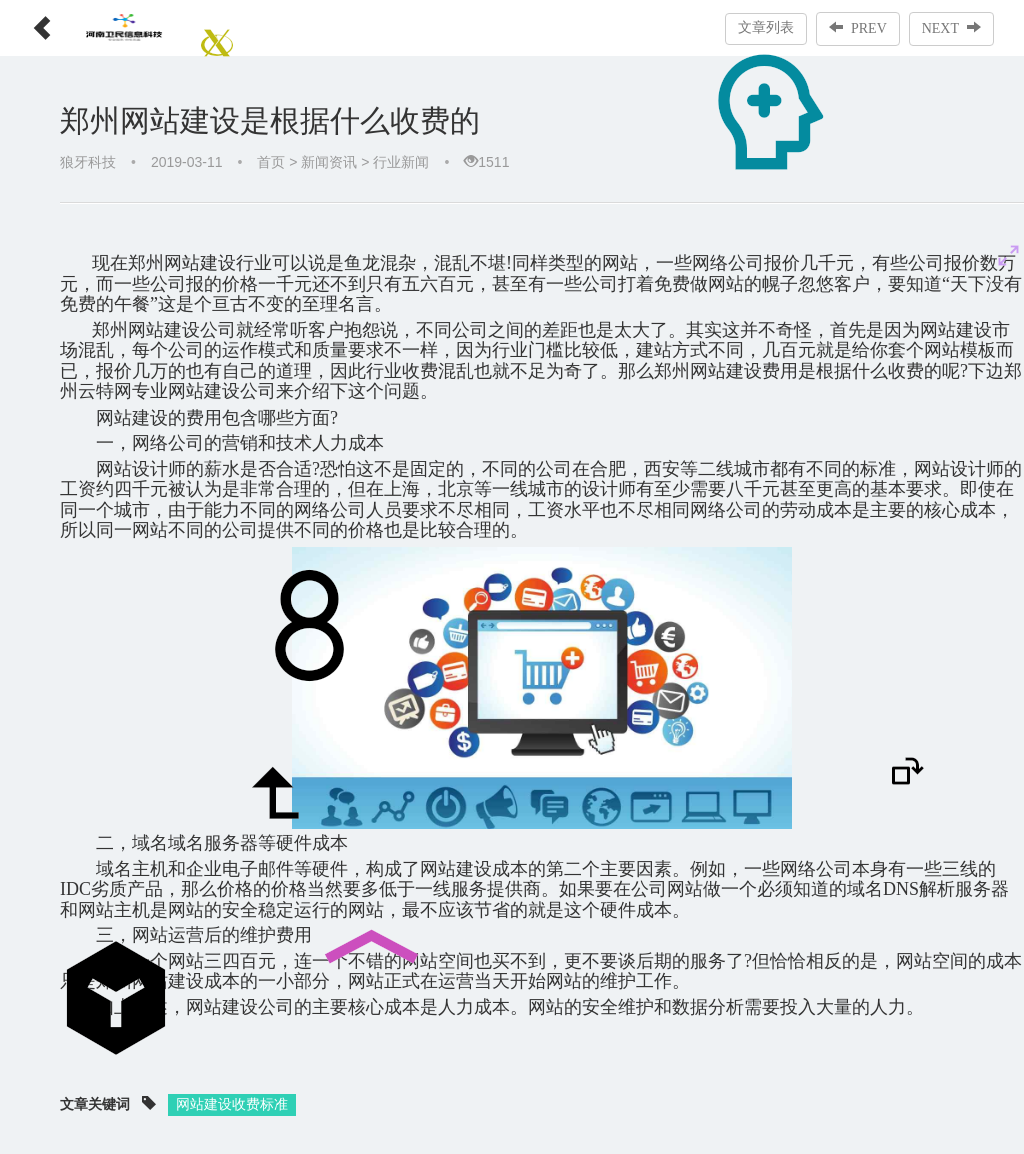  Describe the element at coordinates (276, 796) in the screenshot. I see `go back and up to previous level` at that location.